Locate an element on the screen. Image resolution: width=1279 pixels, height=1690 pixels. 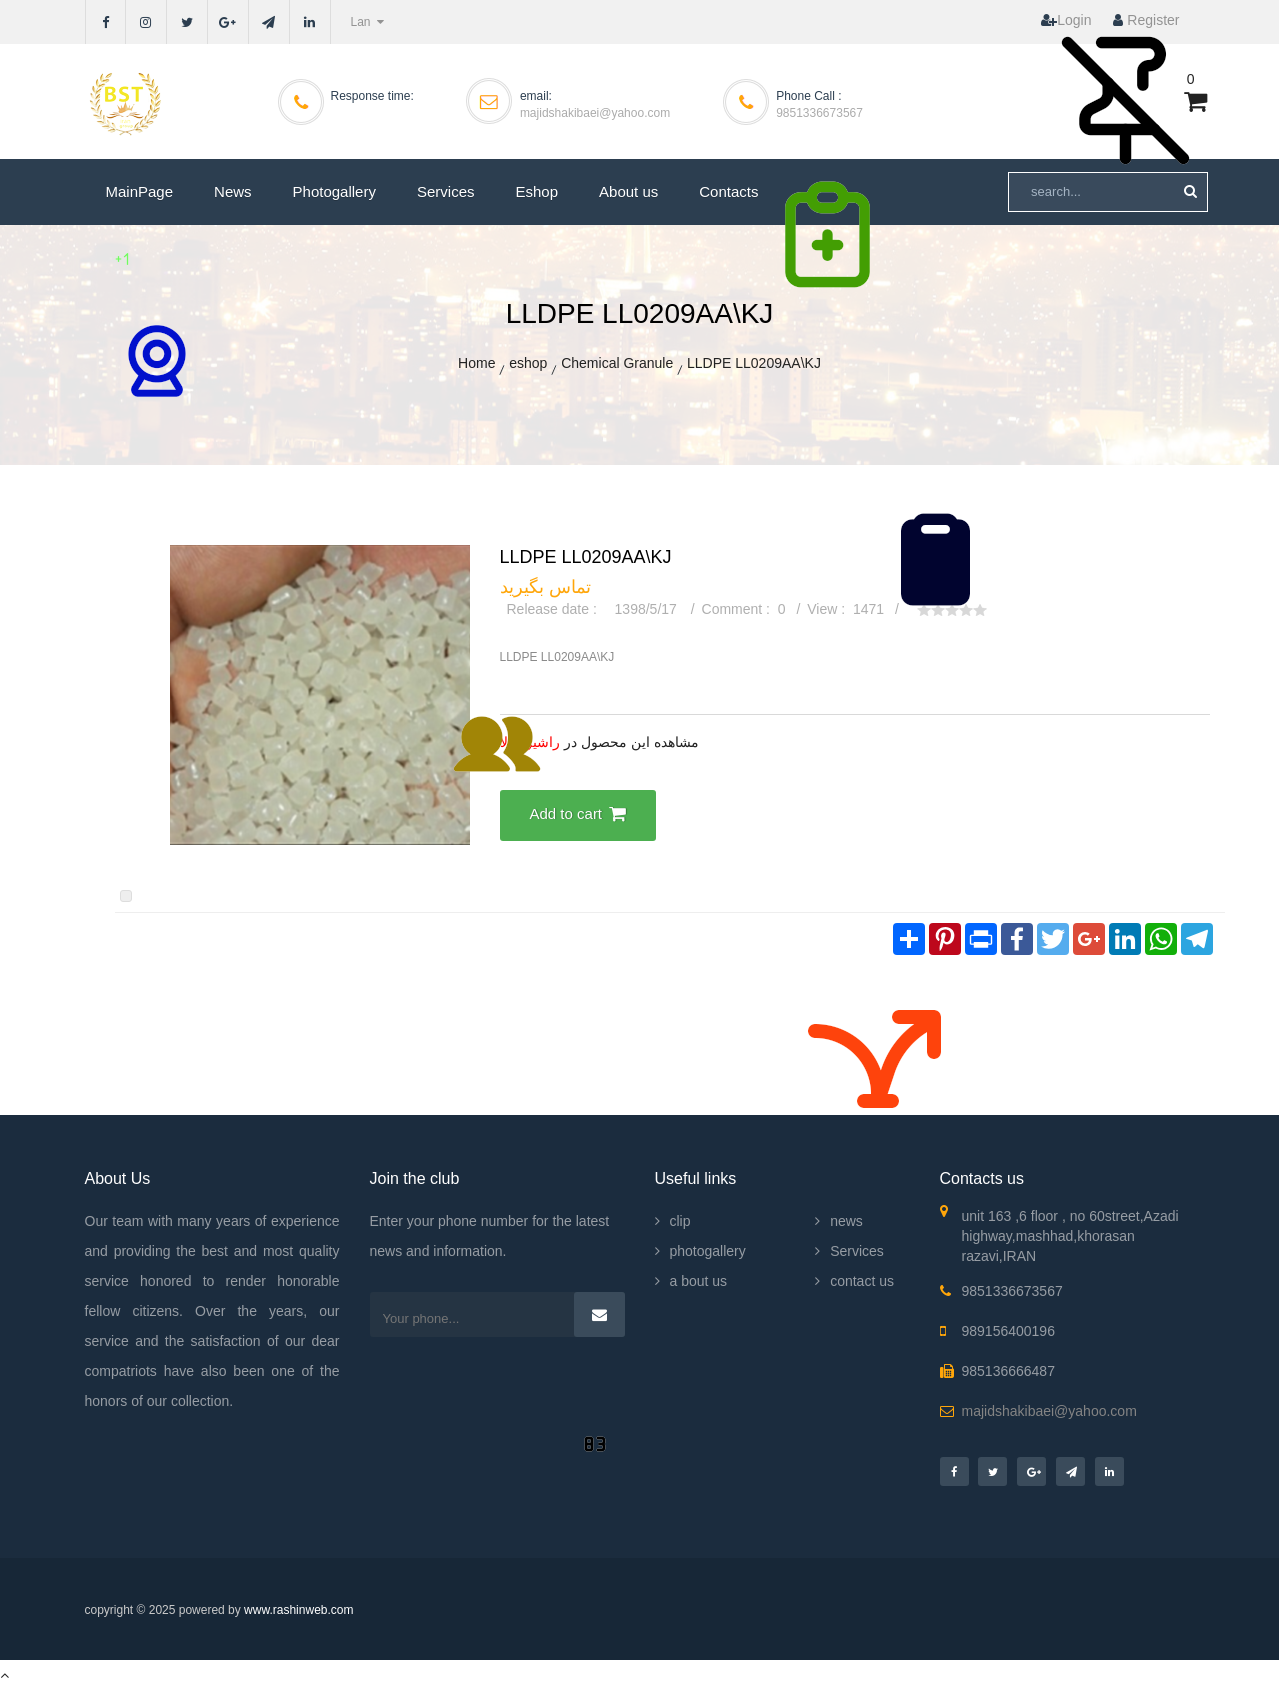
indicates item number 83 in a list or sequence is located at coordinates (595, 1444).